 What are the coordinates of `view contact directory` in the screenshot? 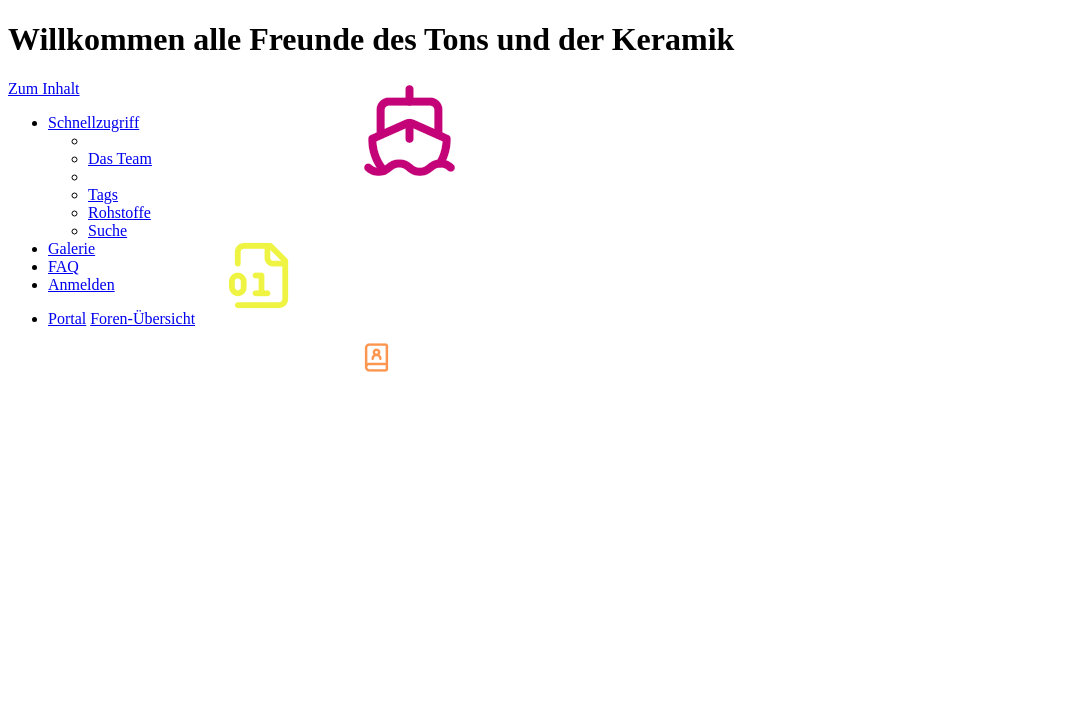 It's located at (376, 357).